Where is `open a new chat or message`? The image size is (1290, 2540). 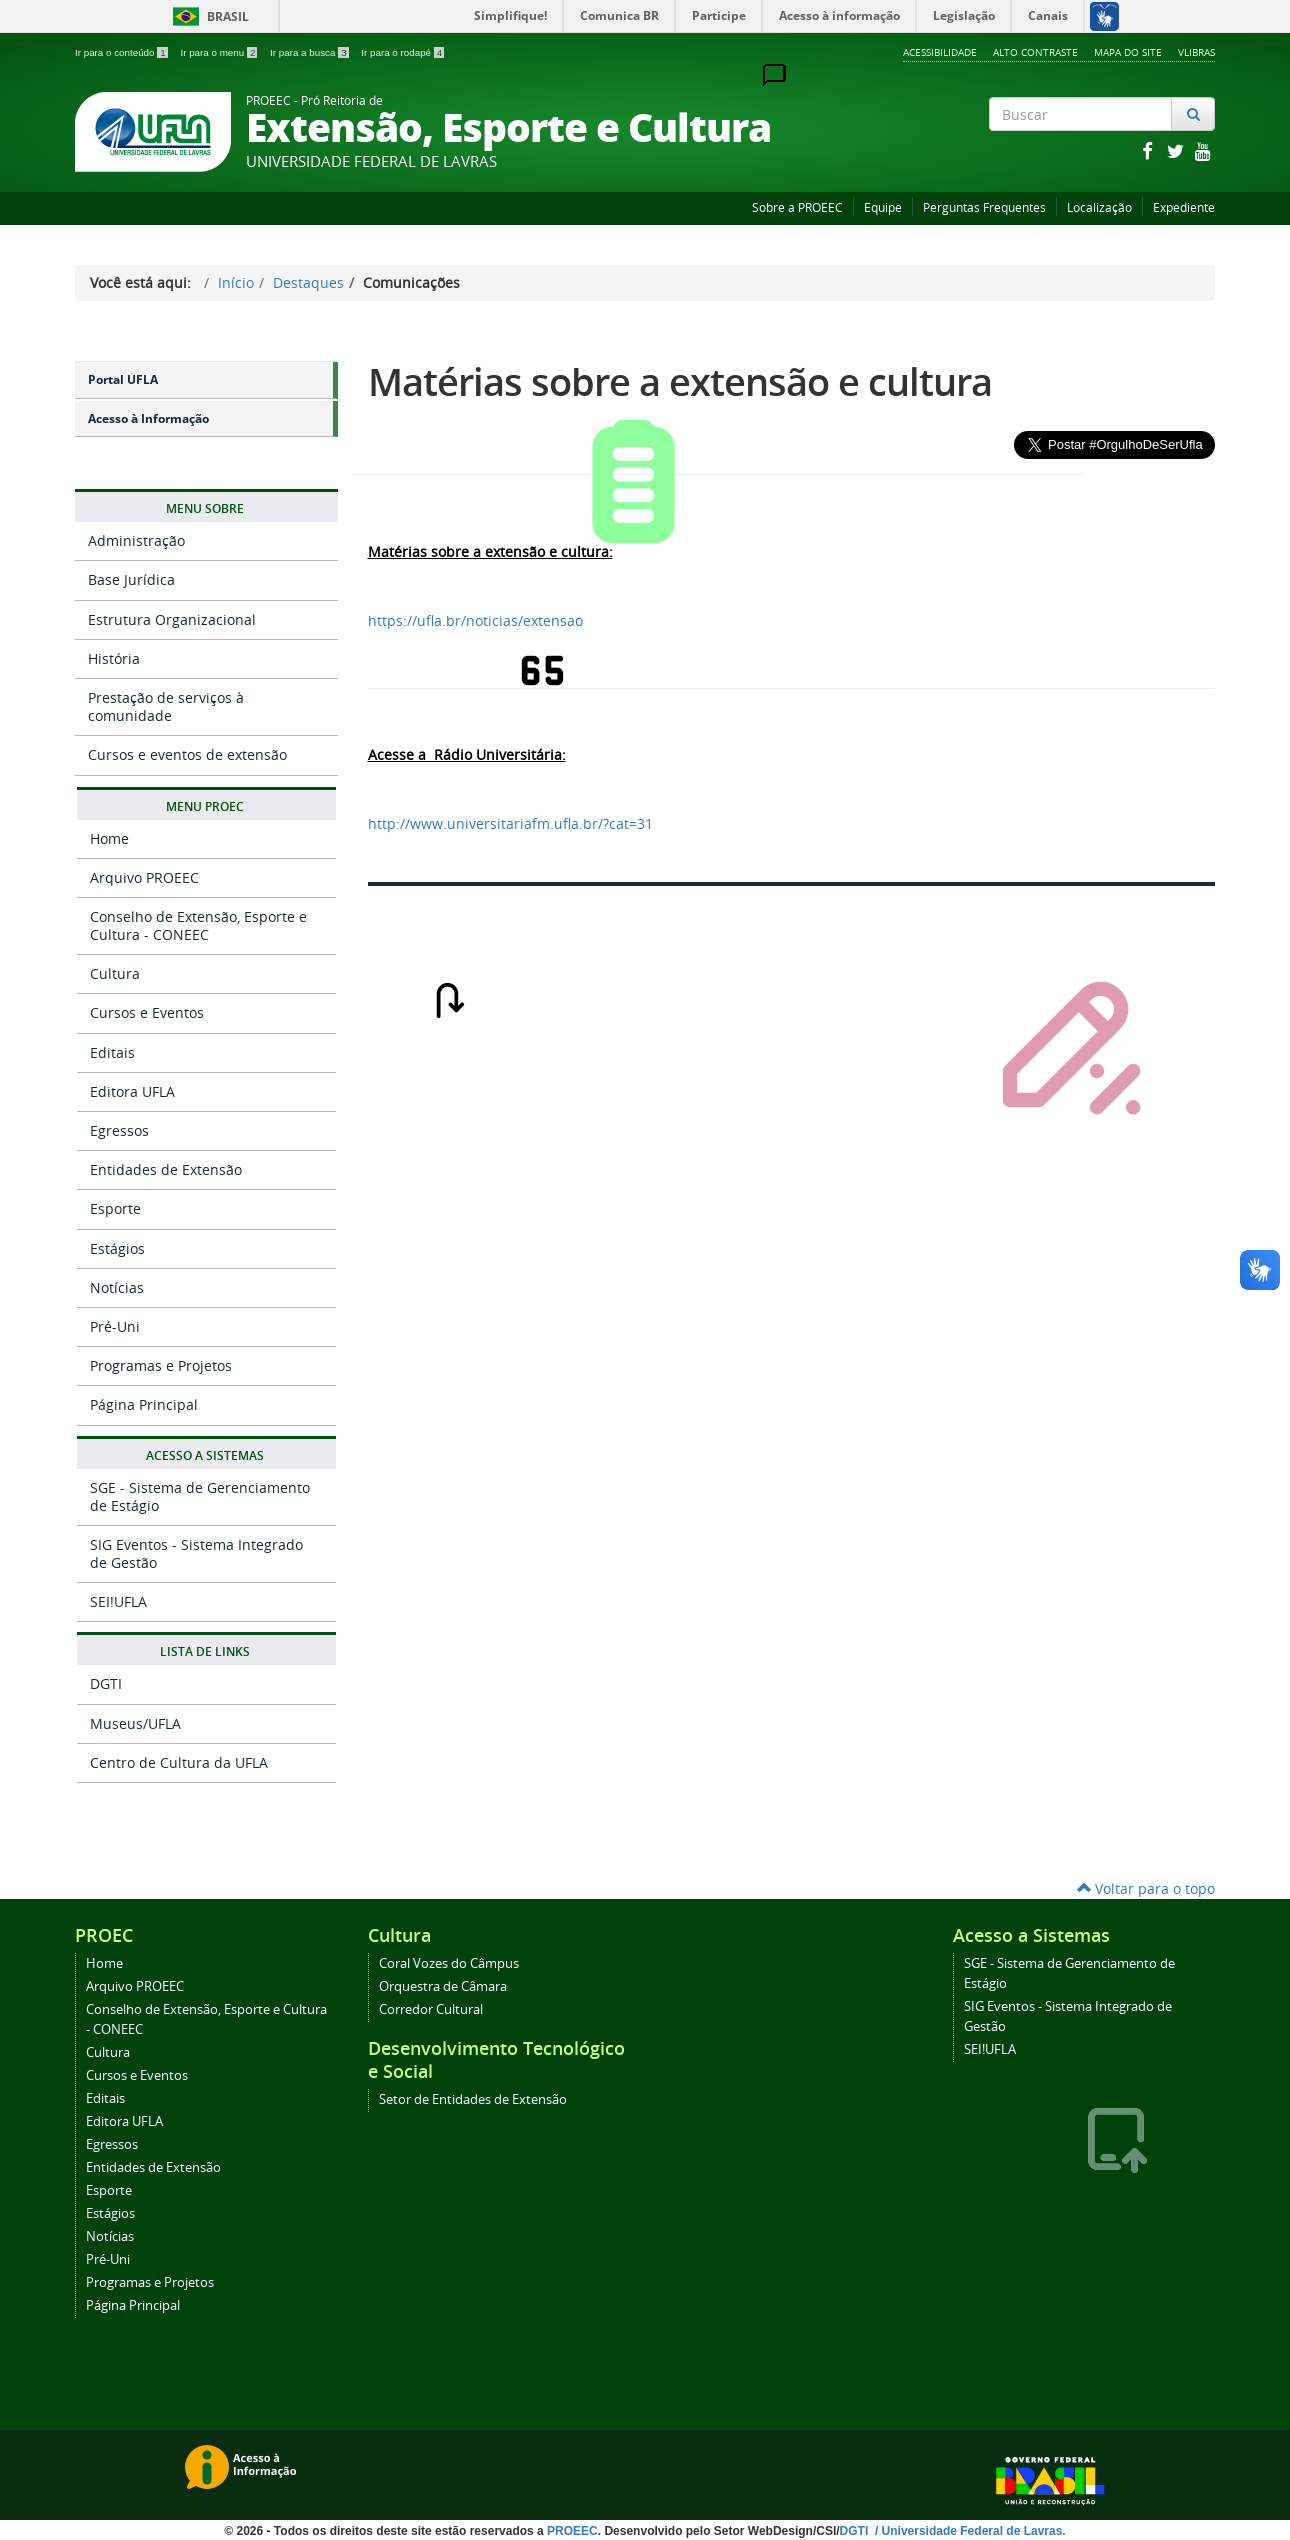 open a new chat or message is located at coordinates (774, 75).